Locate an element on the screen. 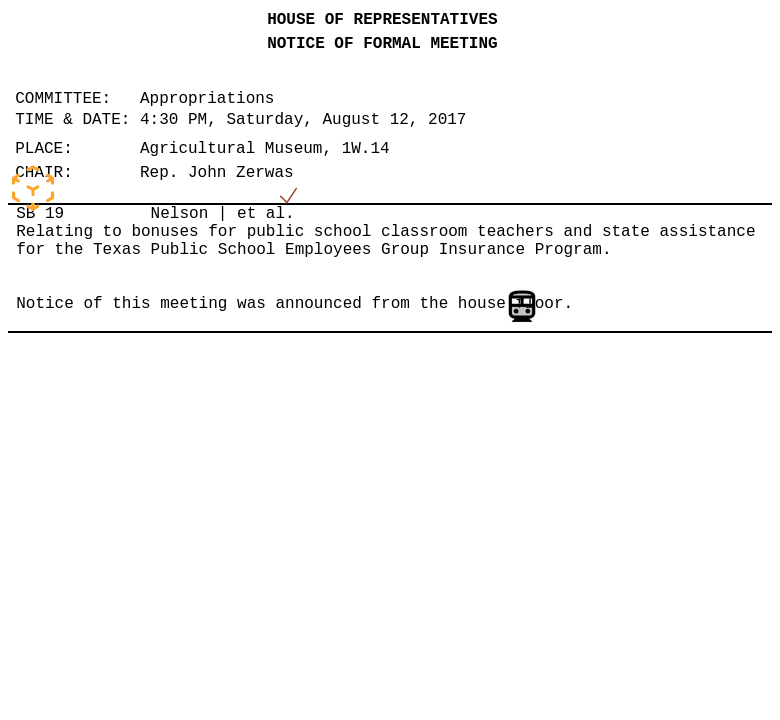 The image size is (780, 720). confirm or submit an action is located at coordinates (288, 195).